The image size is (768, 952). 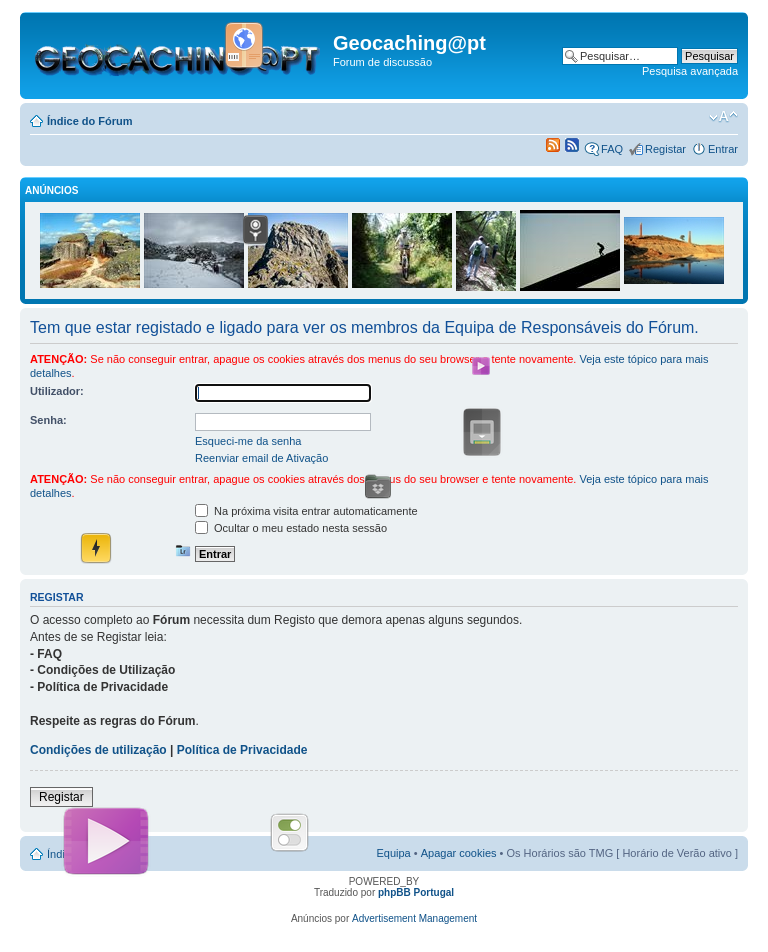 I want to click on open gnome tweaks settings, so click(x=289, y=832).